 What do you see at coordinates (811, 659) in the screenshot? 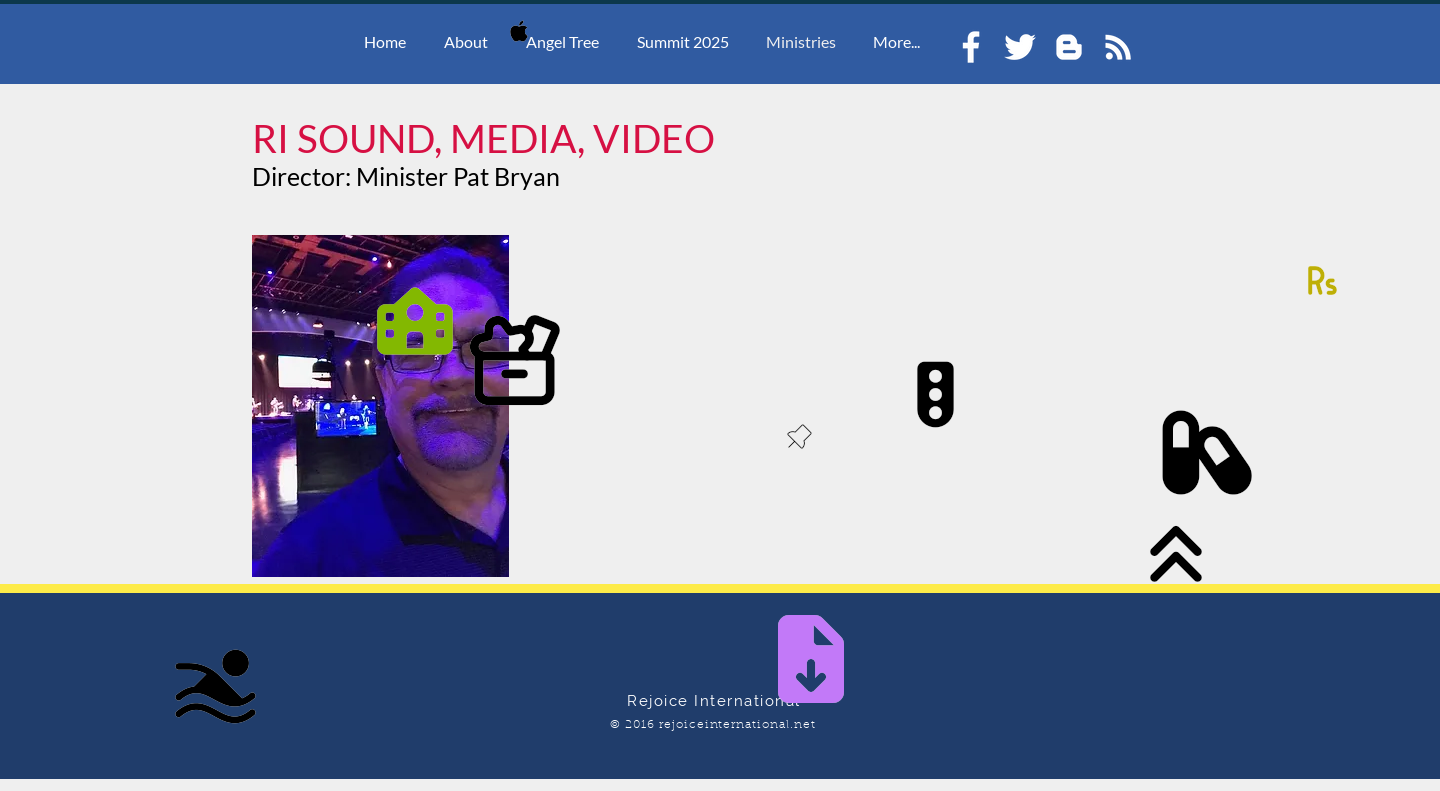
I see `download file` at bounding box center [811, 659].